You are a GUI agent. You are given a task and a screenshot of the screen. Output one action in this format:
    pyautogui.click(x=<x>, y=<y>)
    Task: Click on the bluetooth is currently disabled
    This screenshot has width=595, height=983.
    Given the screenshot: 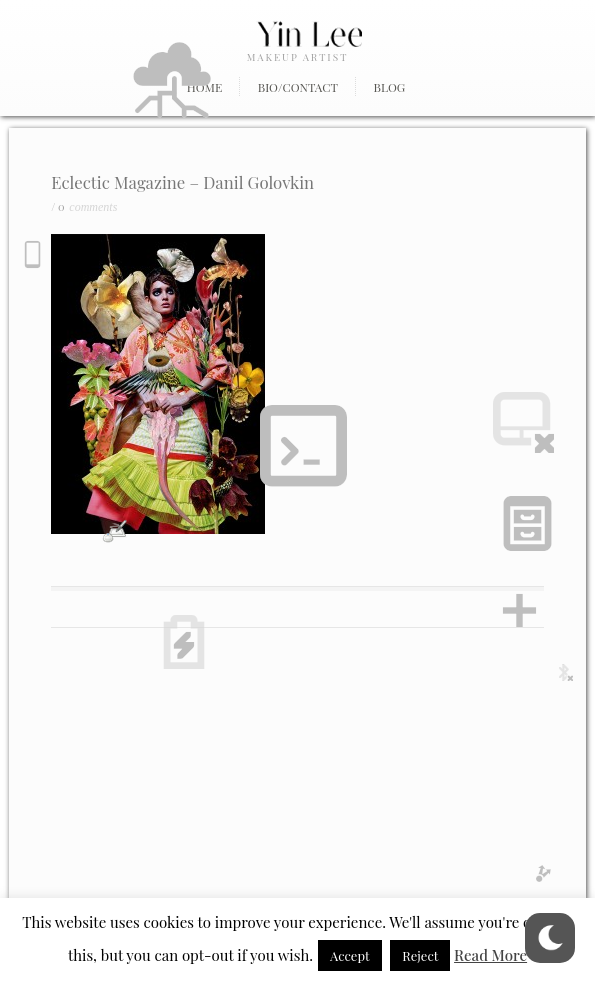 What is the action you would take?
    pyautogui.click(x=564, y=672)
    